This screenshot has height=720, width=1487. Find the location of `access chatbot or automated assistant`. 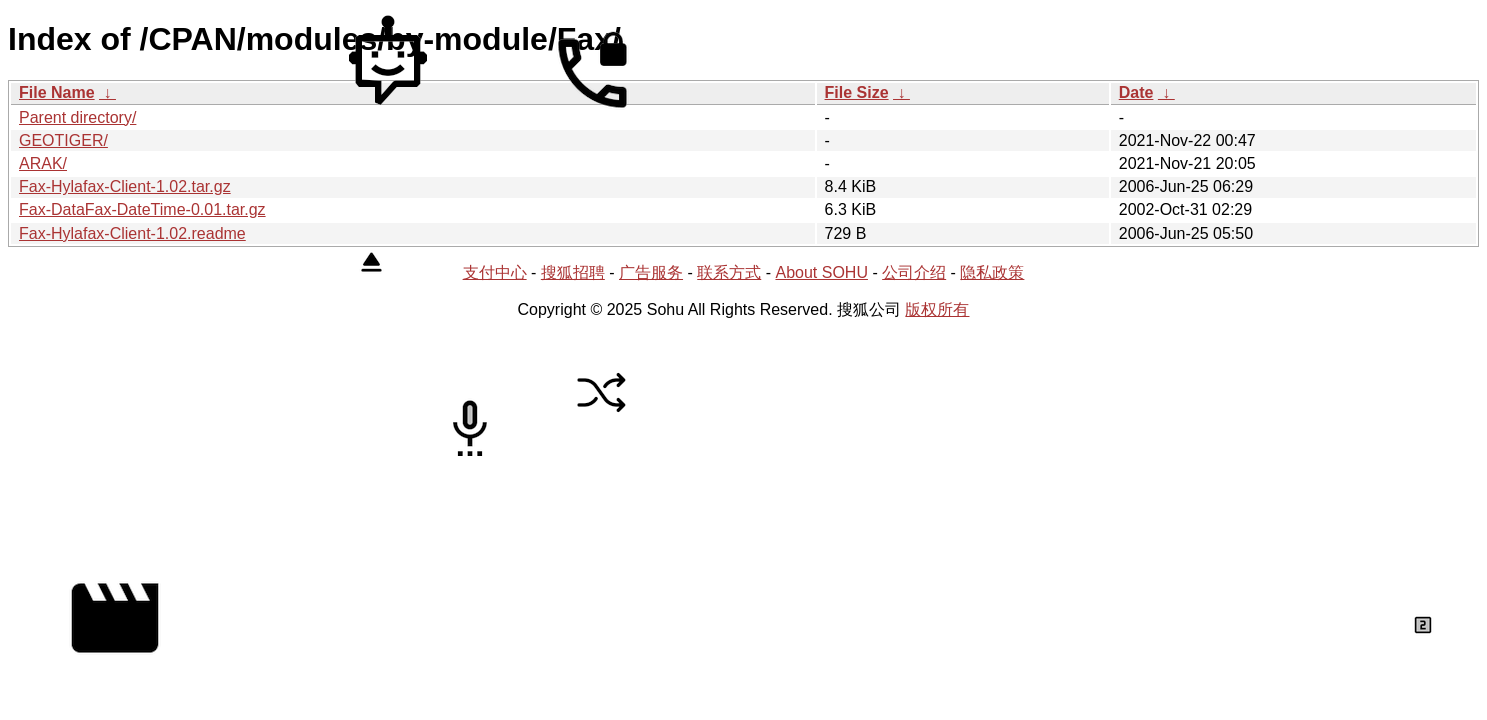

access chatbot or automated assistant is located at coordinates (388, 61).